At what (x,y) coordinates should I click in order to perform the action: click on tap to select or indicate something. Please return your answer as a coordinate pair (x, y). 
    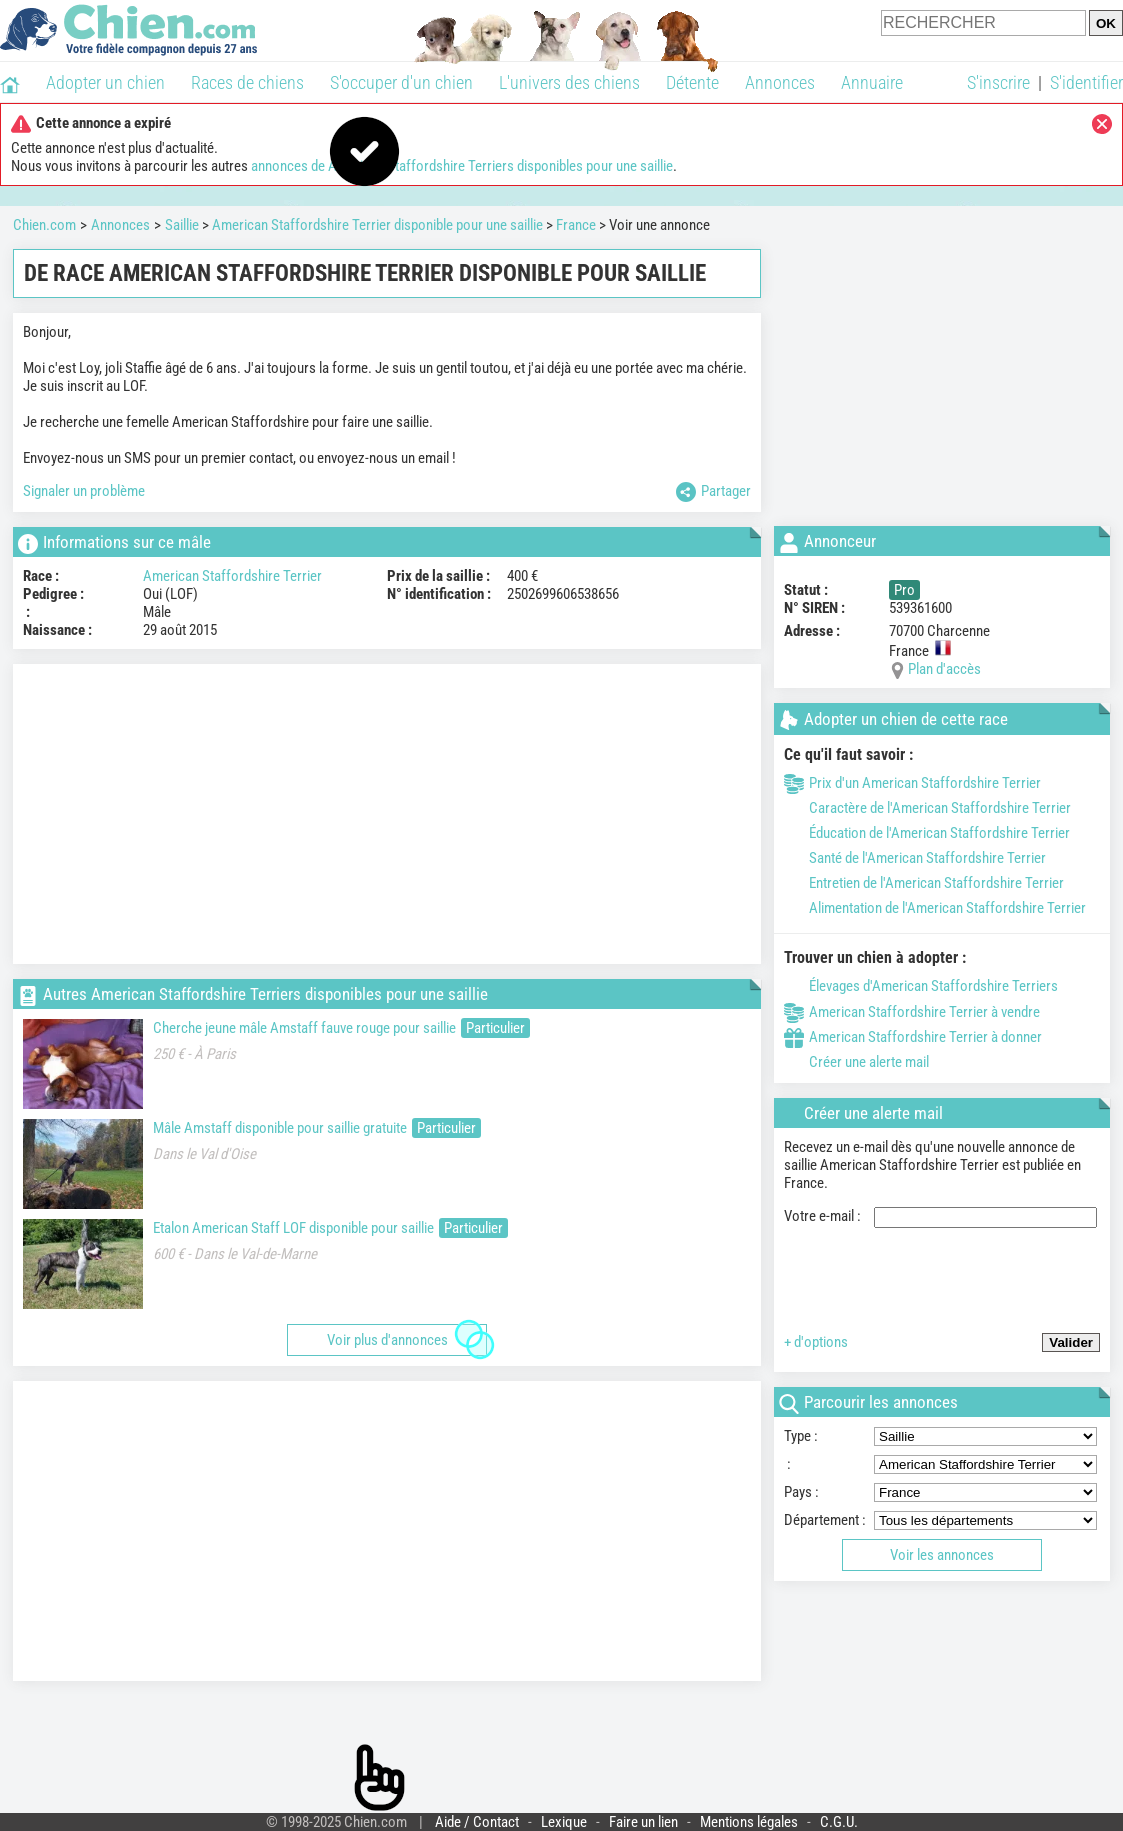
    Looking at the image, I should click on (379, 1777).